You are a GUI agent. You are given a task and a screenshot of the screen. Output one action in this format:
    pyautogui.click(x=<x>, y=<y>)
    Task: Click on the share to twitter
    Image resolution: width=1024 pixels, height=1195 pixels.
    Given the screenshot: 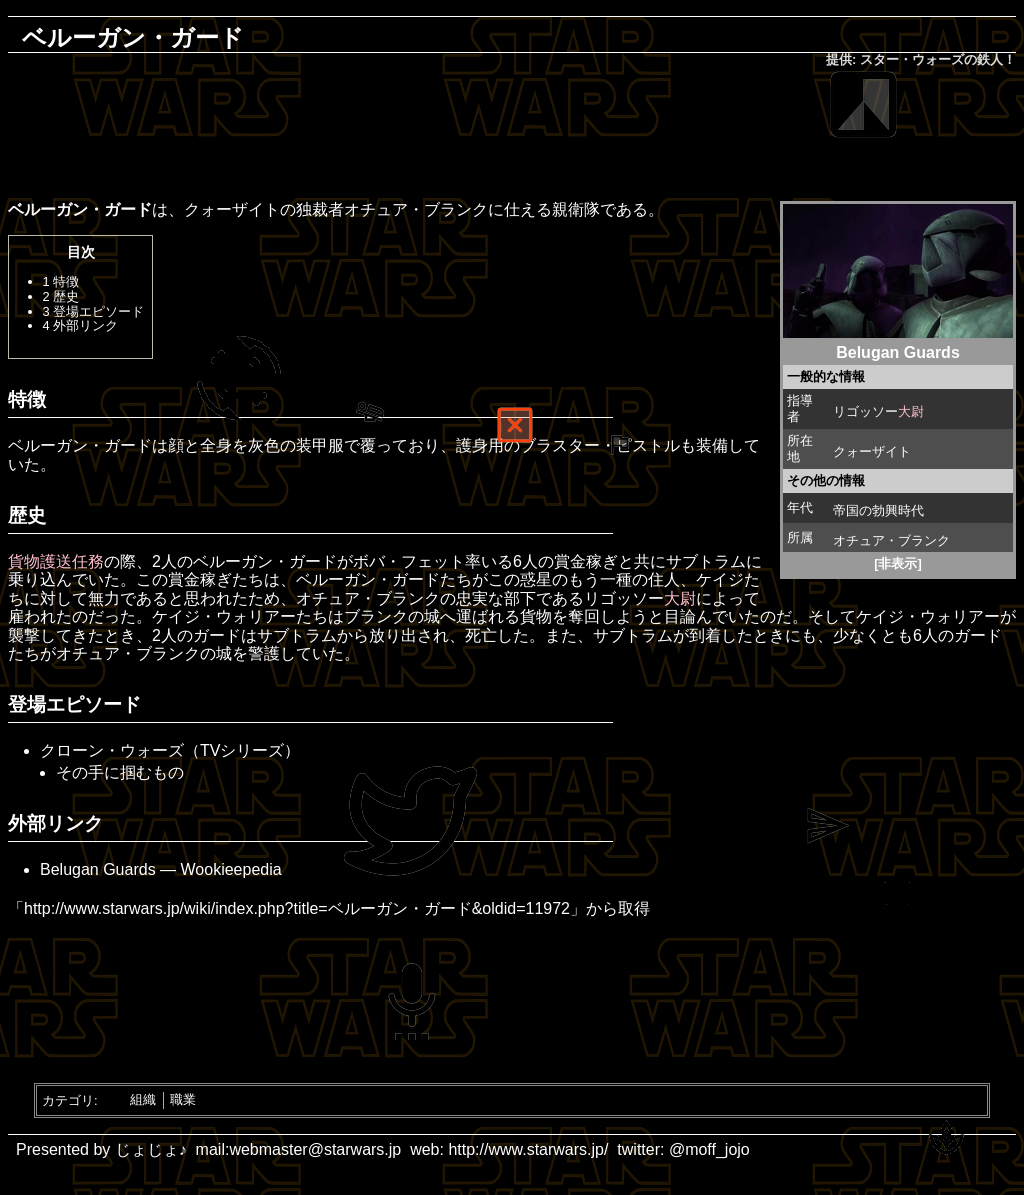 What is the action you would take?
    pyautogui.click(x=410, y=821)
    